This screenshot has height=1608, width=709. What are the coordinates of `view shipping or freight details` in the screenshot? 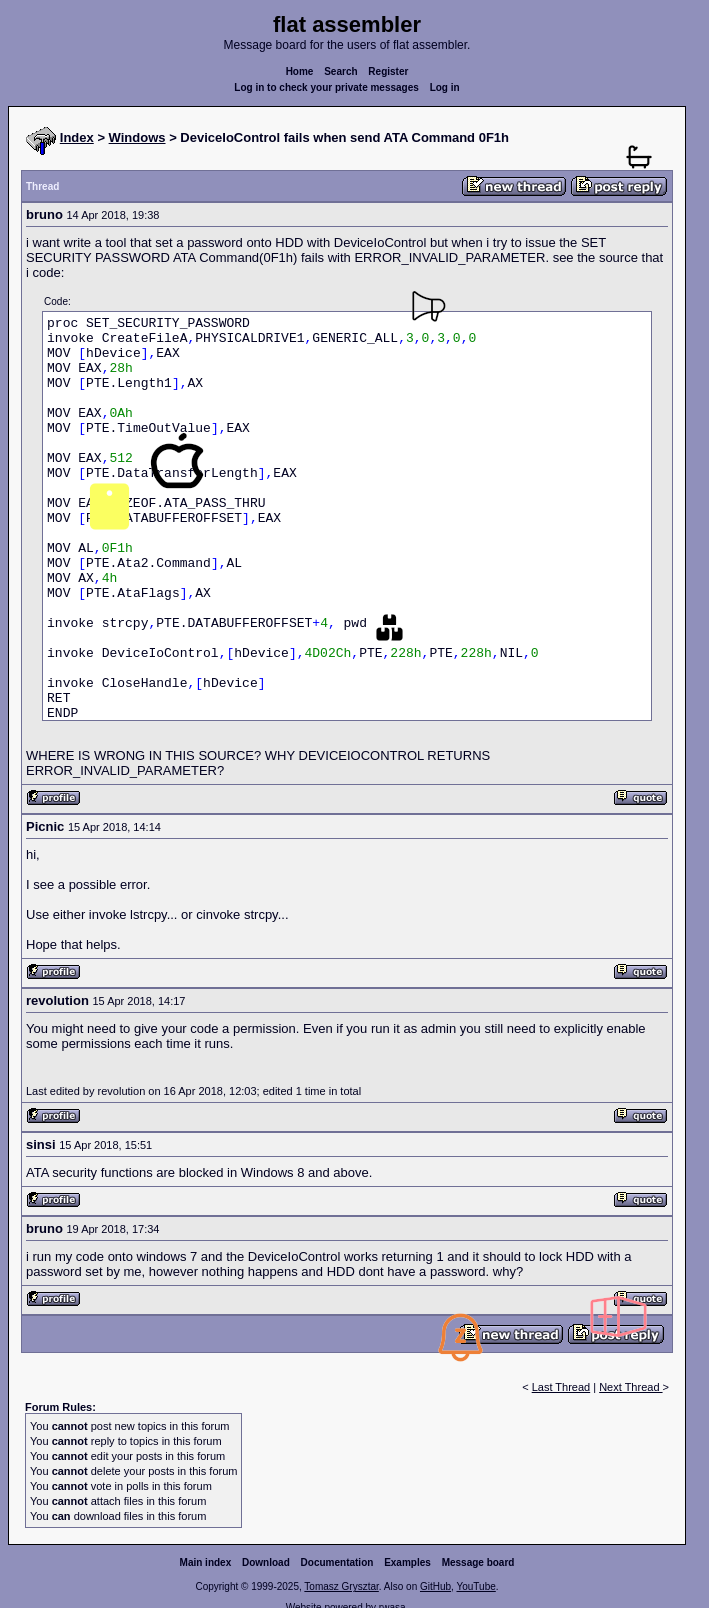 It's located at (618, 1316).